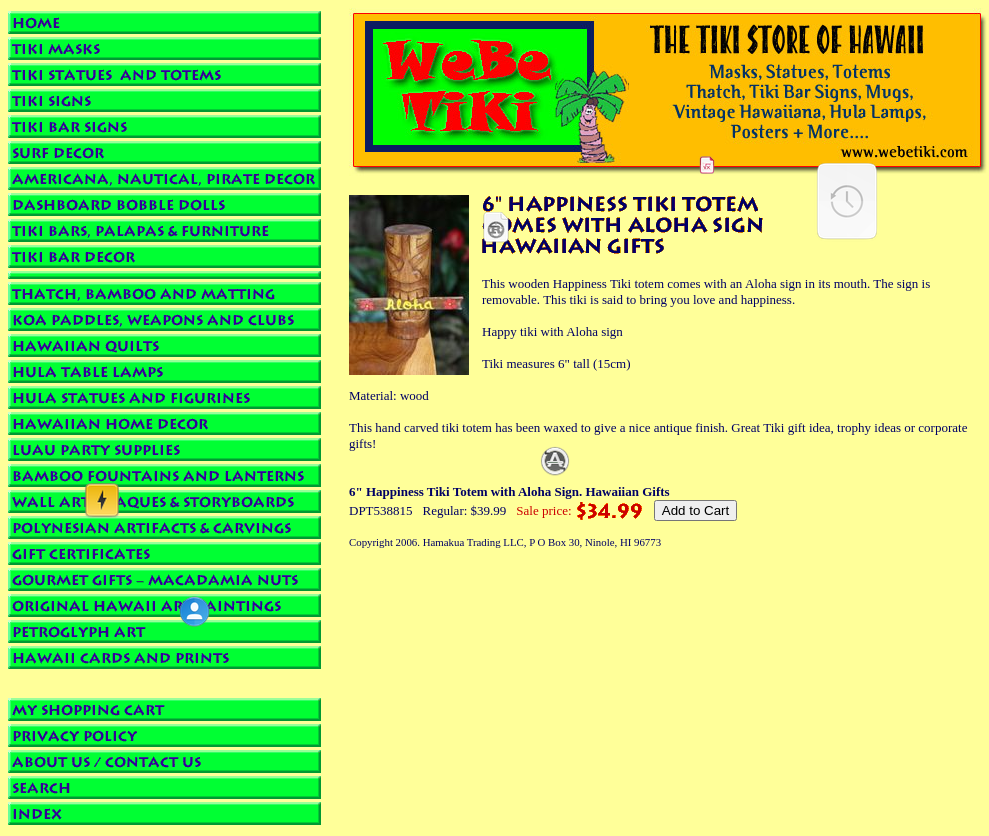  I want to click on view user profile information, so click(194, 611).